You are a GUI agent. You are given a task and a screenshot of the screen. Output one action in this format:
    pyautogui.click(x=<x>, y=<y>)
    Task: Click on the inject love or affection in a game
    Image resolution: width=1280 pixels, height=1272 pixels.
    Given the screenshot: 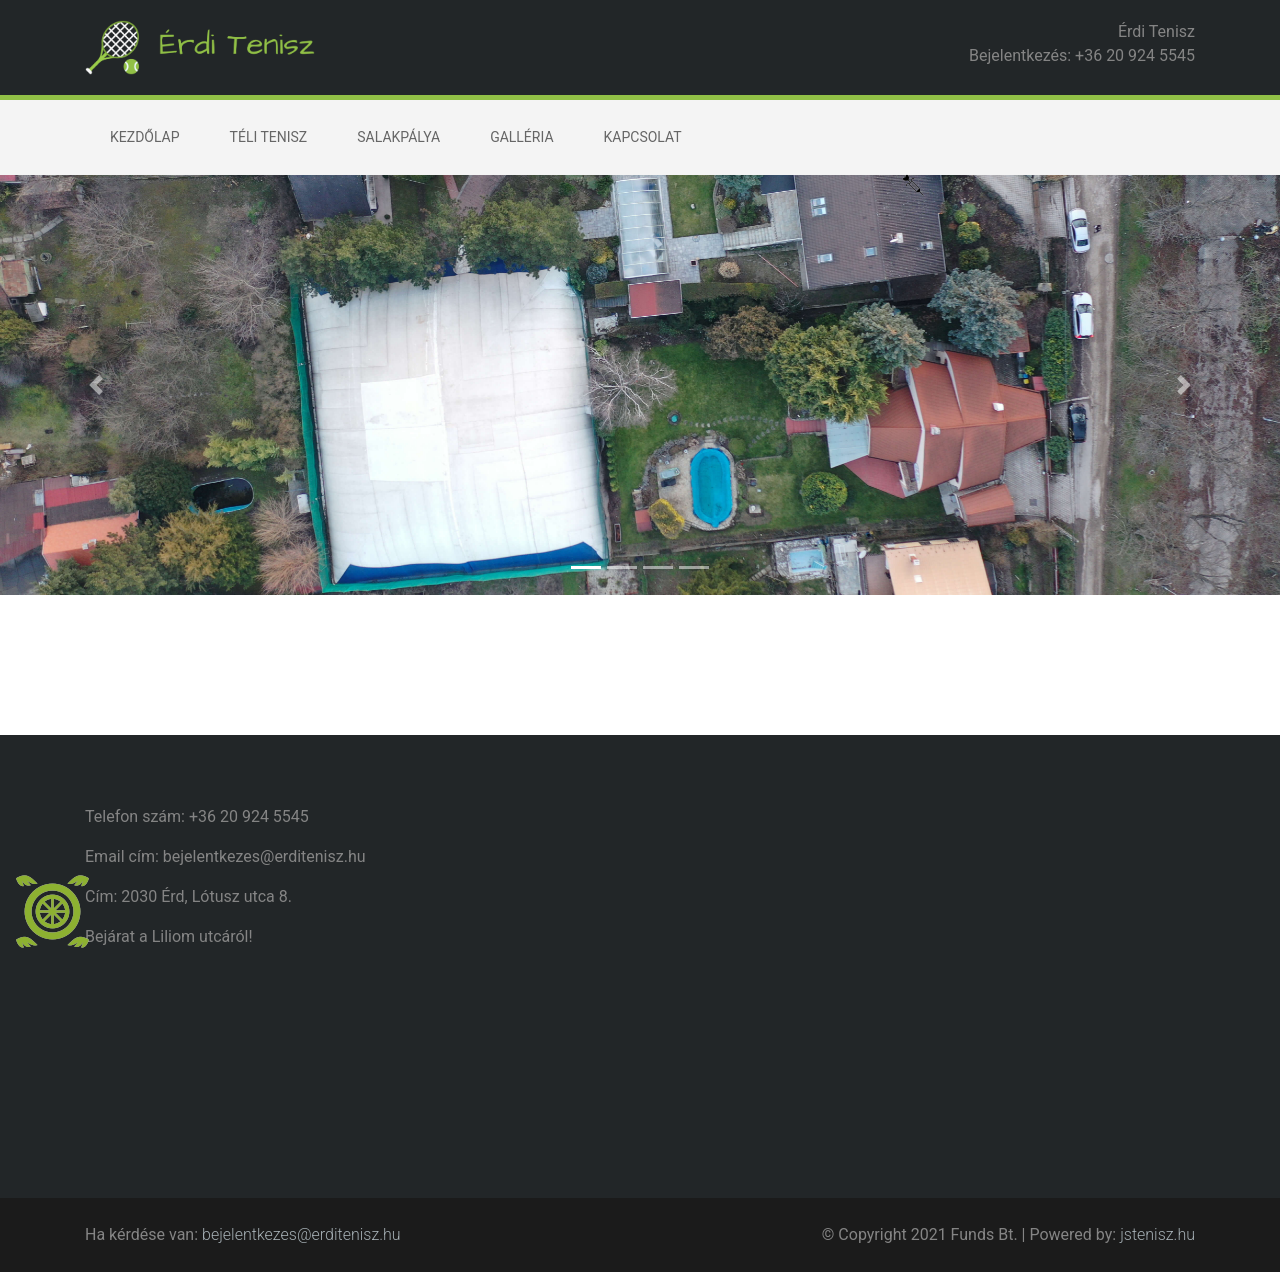 What is the action you would take?
    pyautogui.click(x=913, y=185)
    